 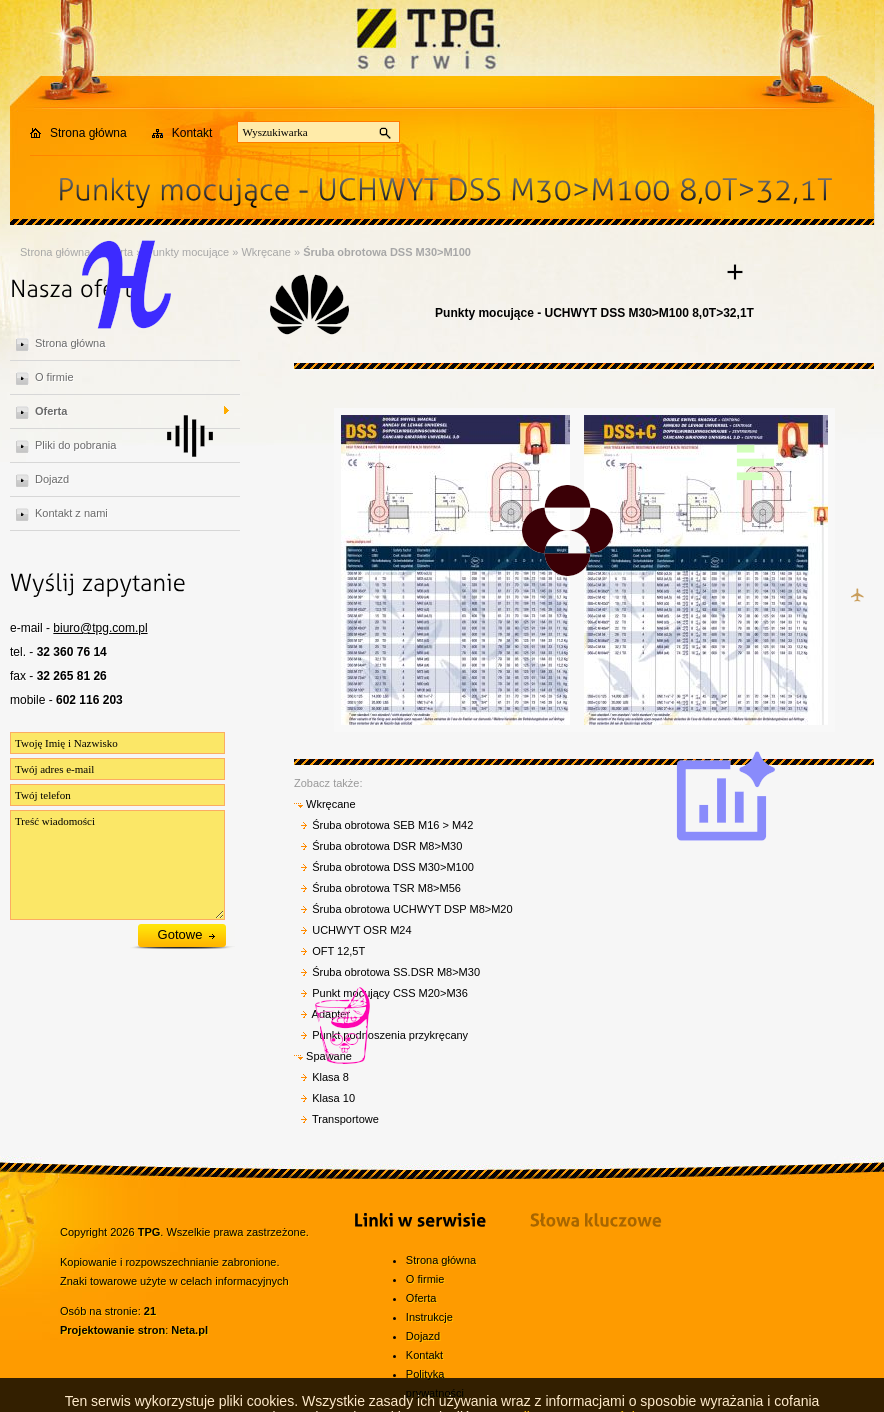 What do you see at coordinates (126, 284) in the screenshot?
I see `visit the Humble Bundle website or store` at bounding box center [126, 284].